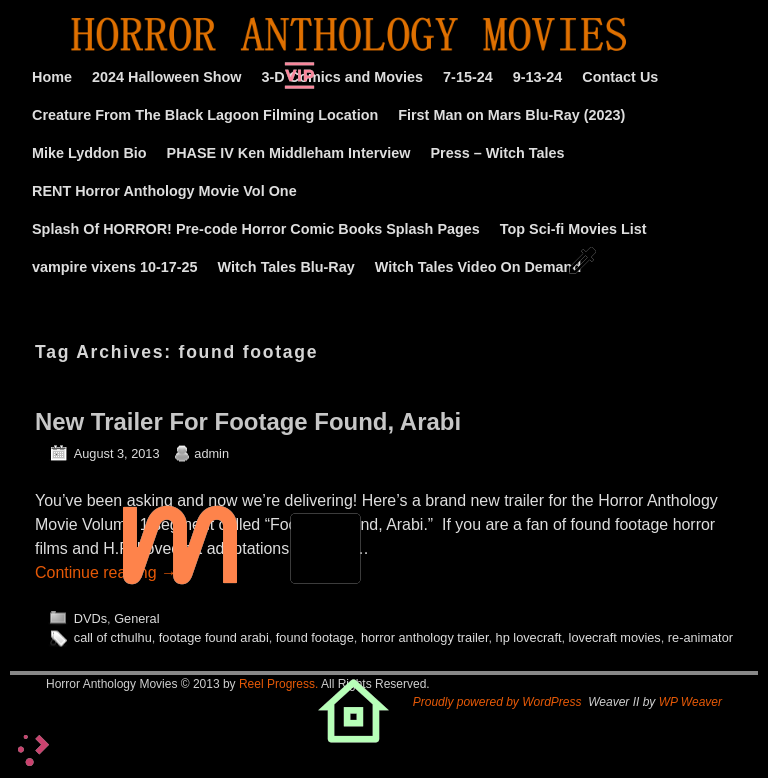 The height and width of the screenshot is (778, 768). What do you see at coordinates (353, 713) in the screenshot?
I see `navigate to home screen` at bounding box center [353, 713].